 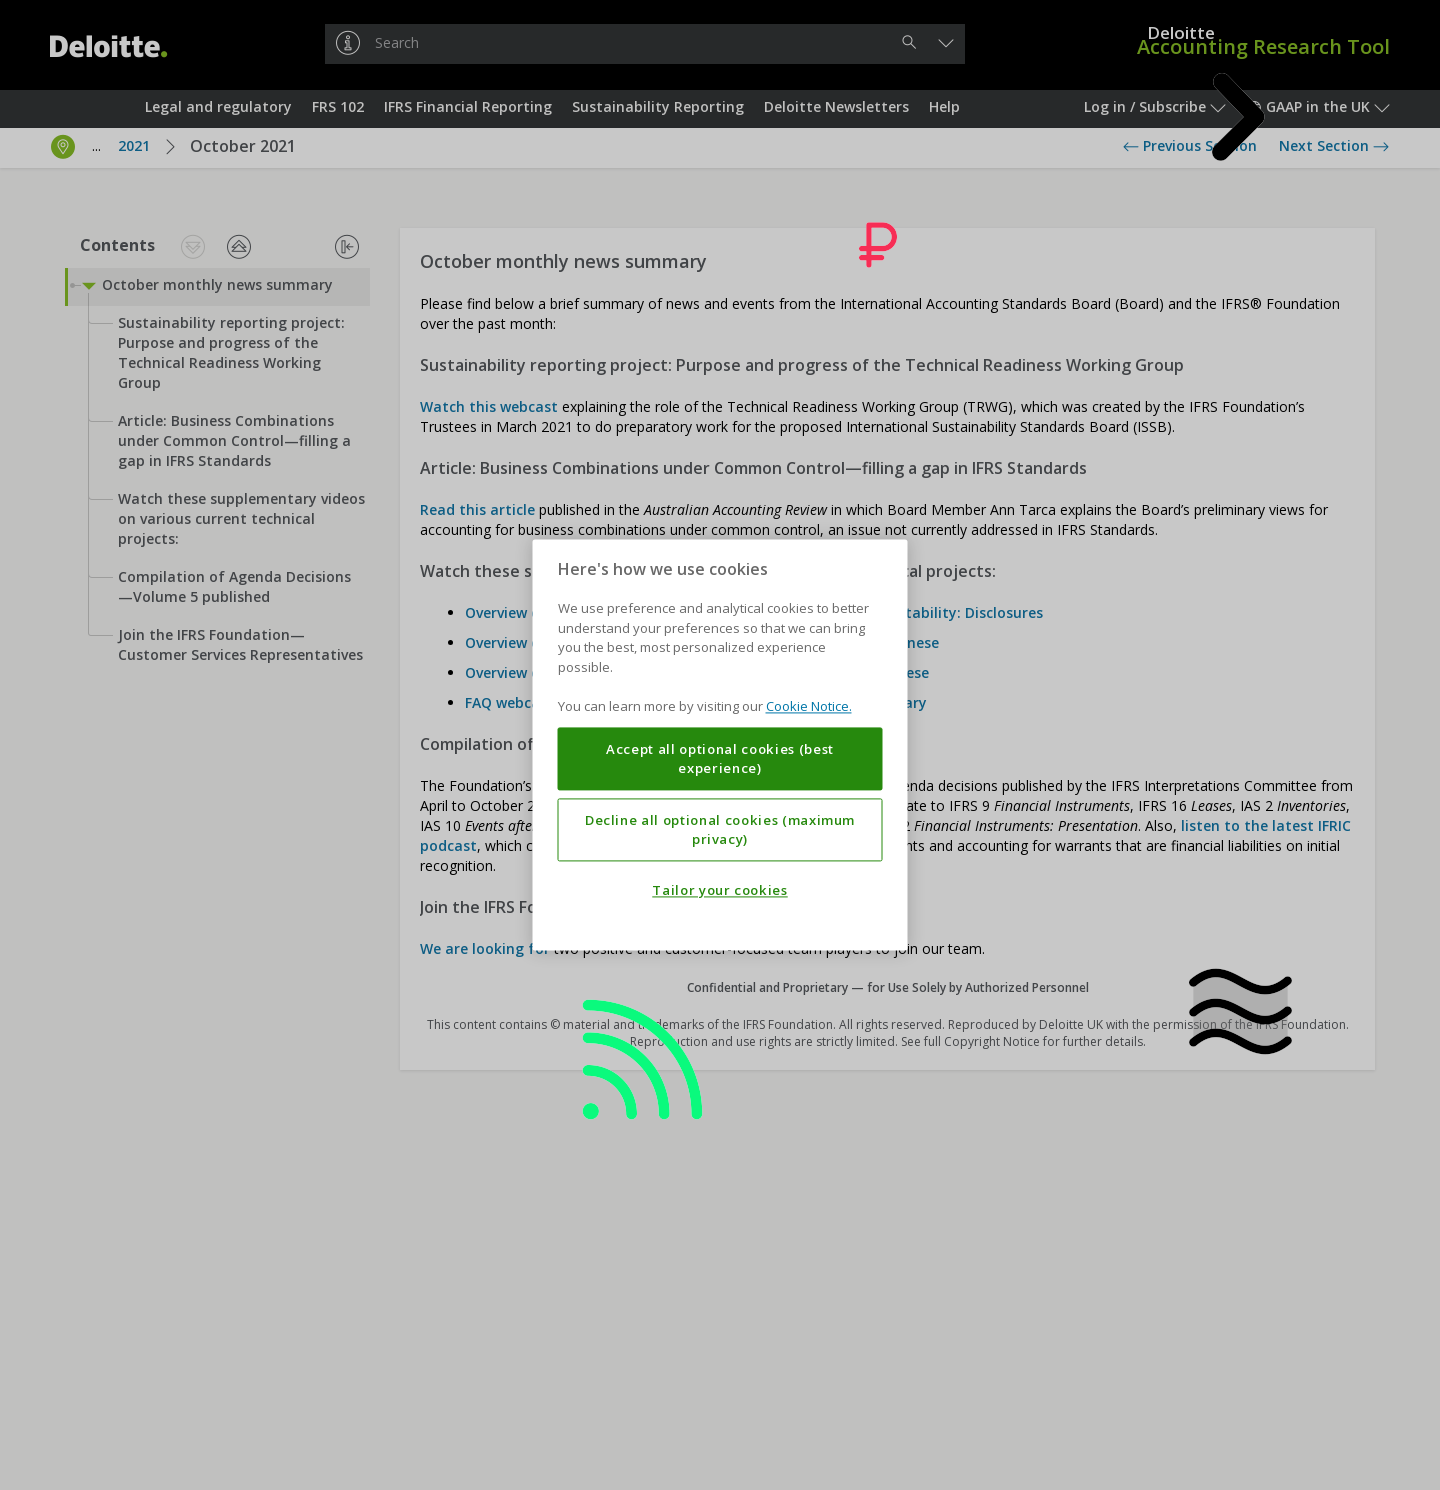 I want to click on subscribe to RSS feed, so click(x=637, y=1065).